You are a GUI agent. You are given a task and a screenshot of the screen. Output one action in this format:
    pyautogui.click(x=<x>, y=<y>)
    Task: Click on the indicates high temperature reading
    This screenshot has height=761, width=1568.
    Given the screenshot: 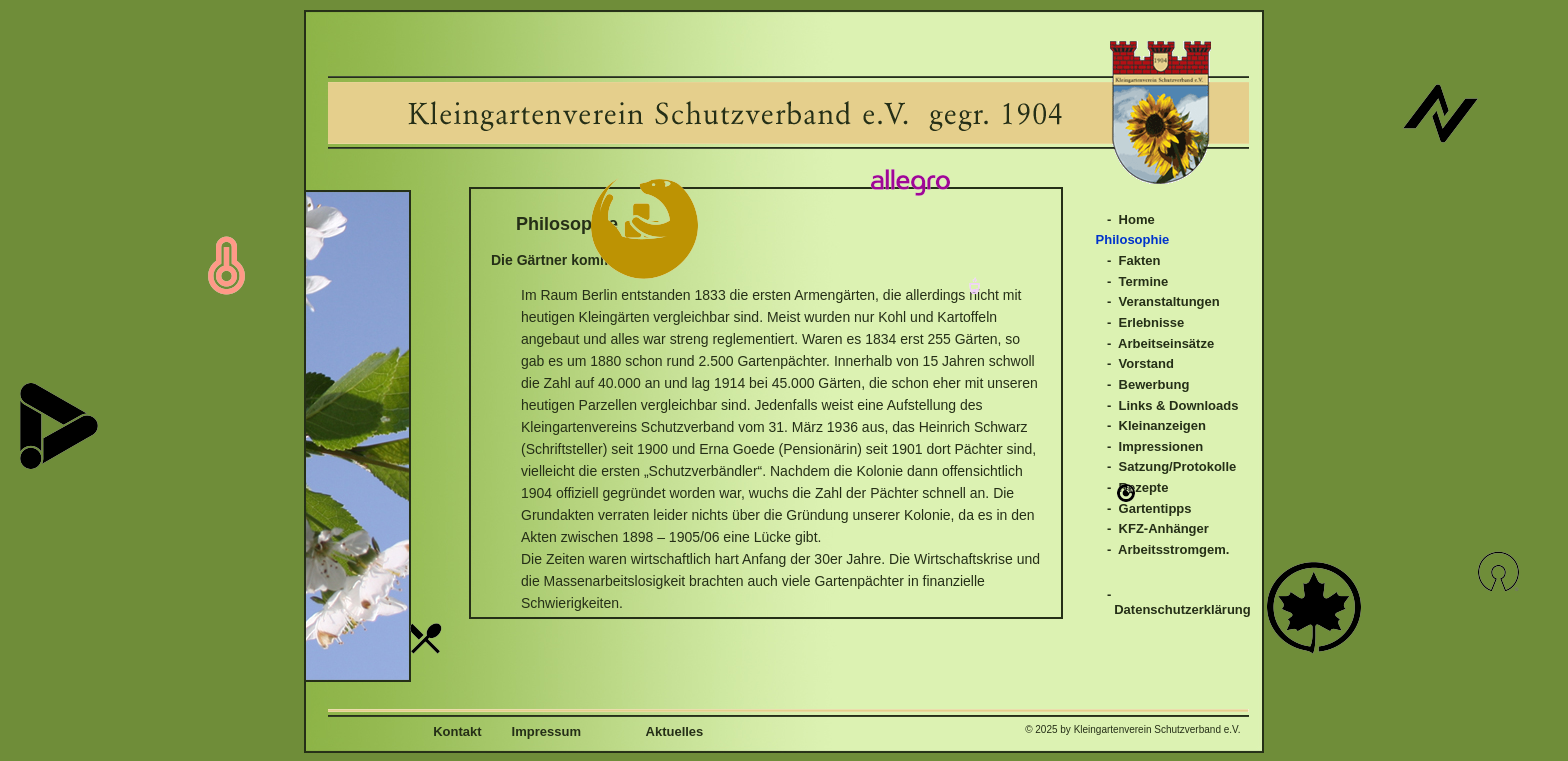 What is the action you would take?
    pyautogui.click(x=226, y=265)
    